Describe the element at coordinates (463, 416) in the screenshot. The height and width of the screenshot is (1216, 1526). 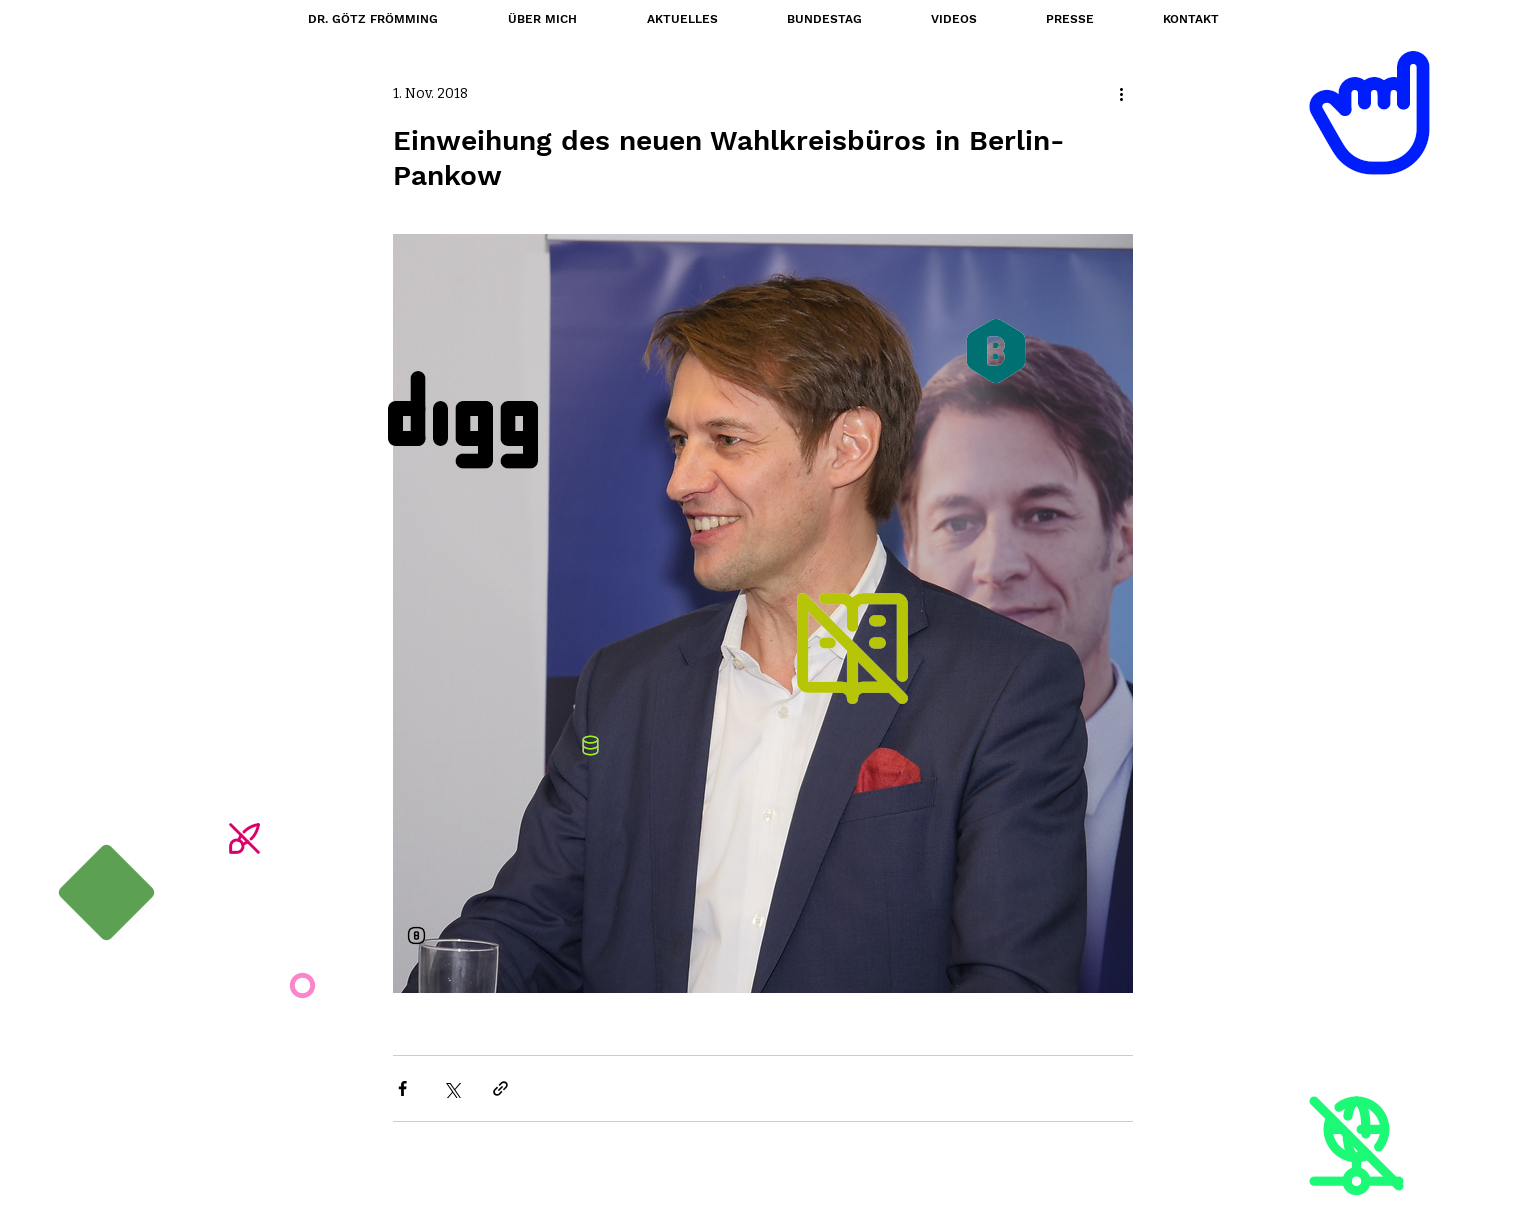
I see `link to digg social news platform` at that location.